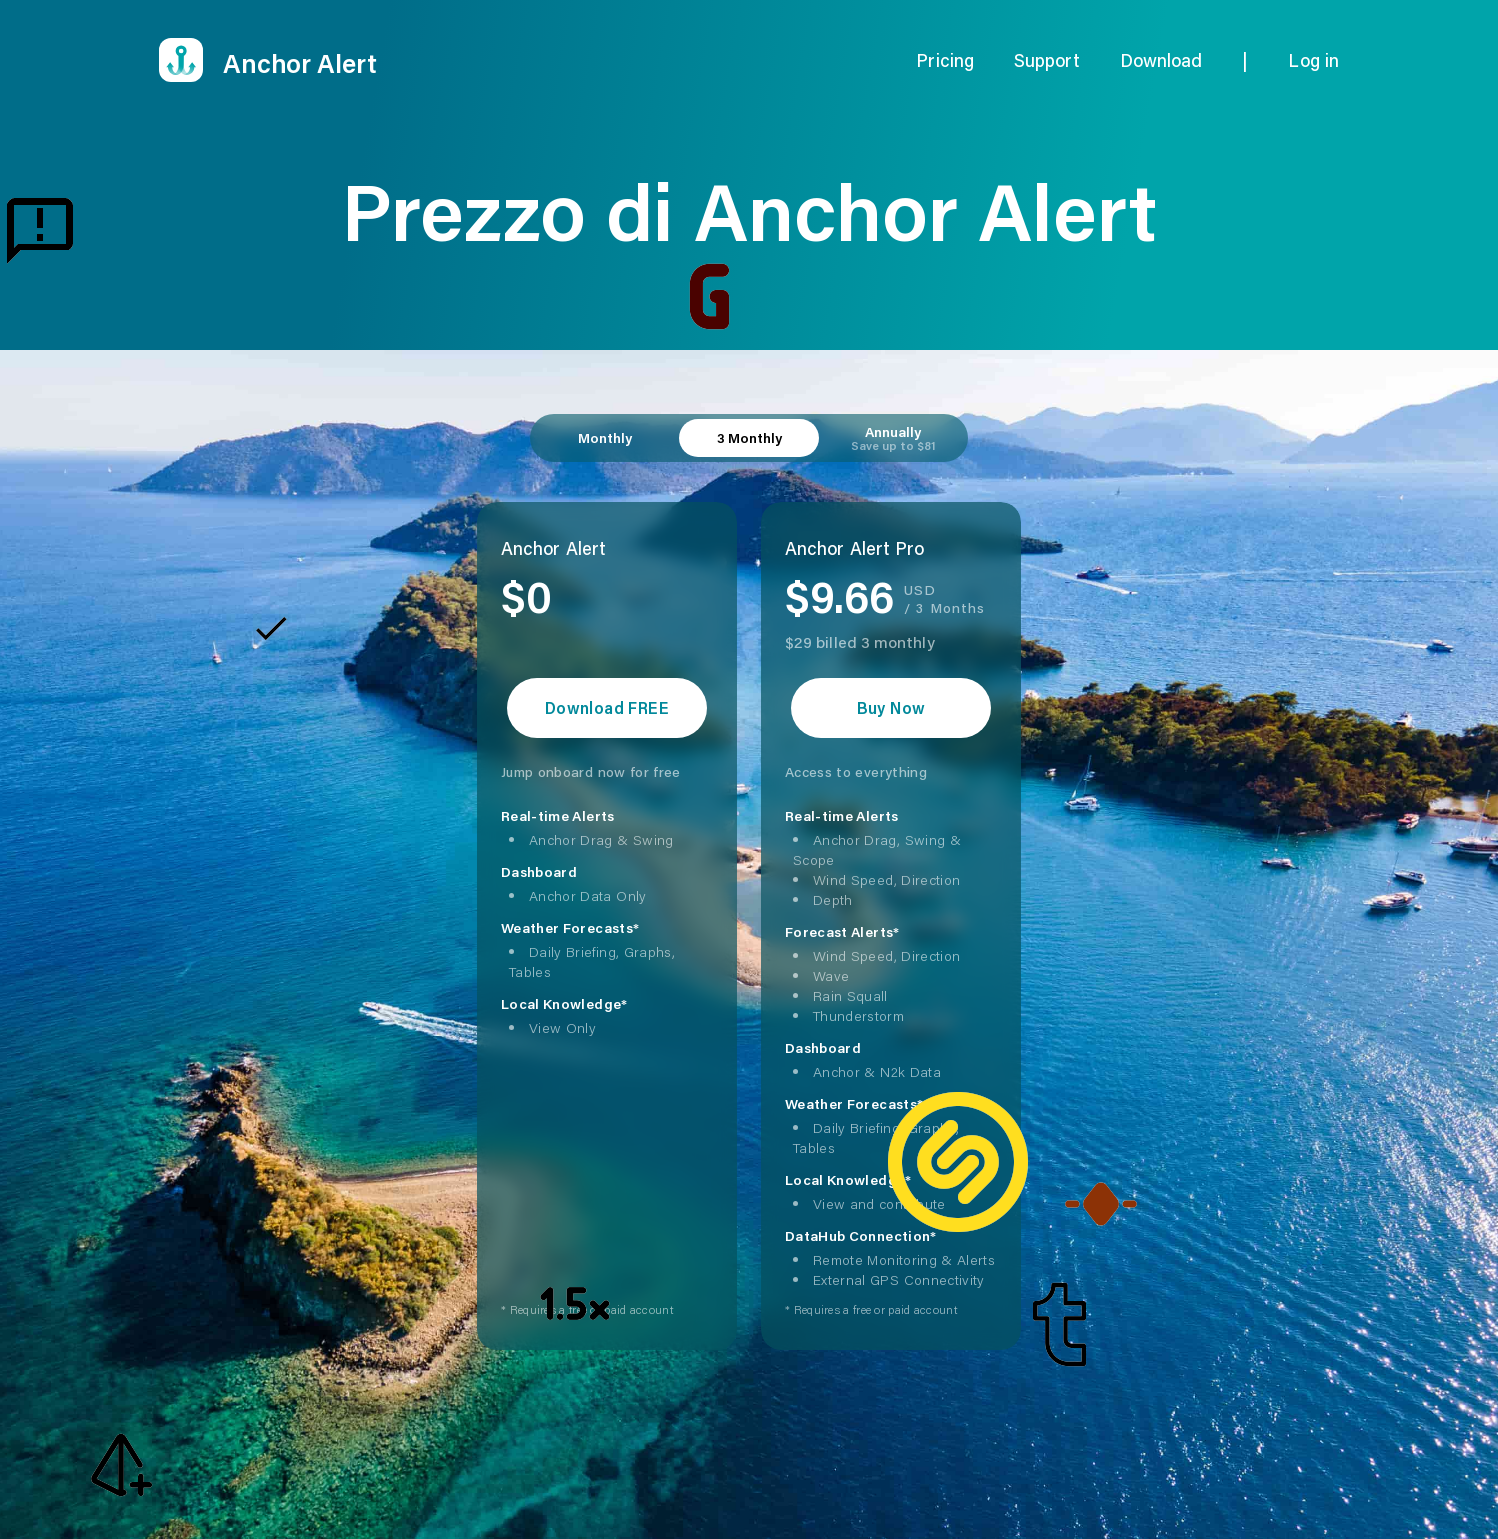  Describe the element at coordinates (271, 628) in the screenshot. I see `confirm or submit an action` at that location.